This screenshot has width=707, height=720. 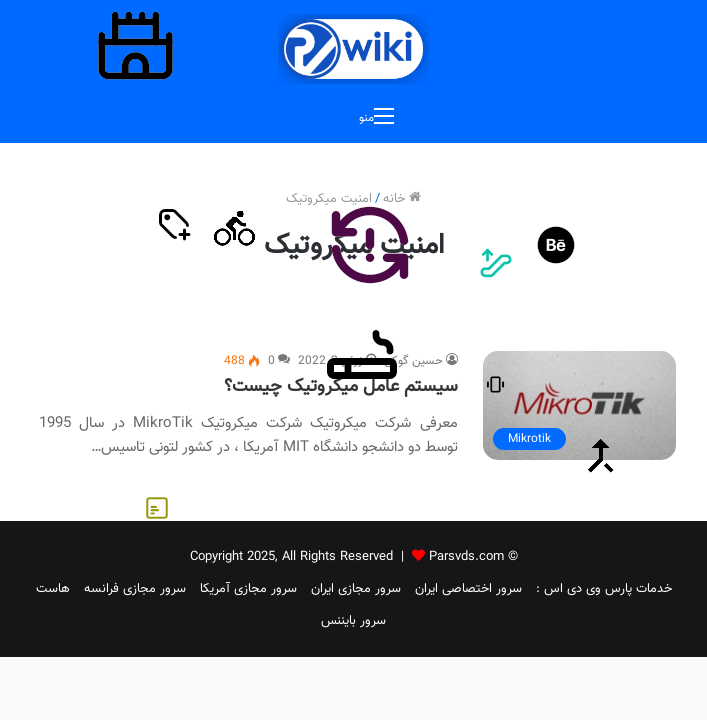 What do you see at coordinates (157, 508) in the screenshot?
I see `align content to bottom-left of container` at bounding box center [157, 508].